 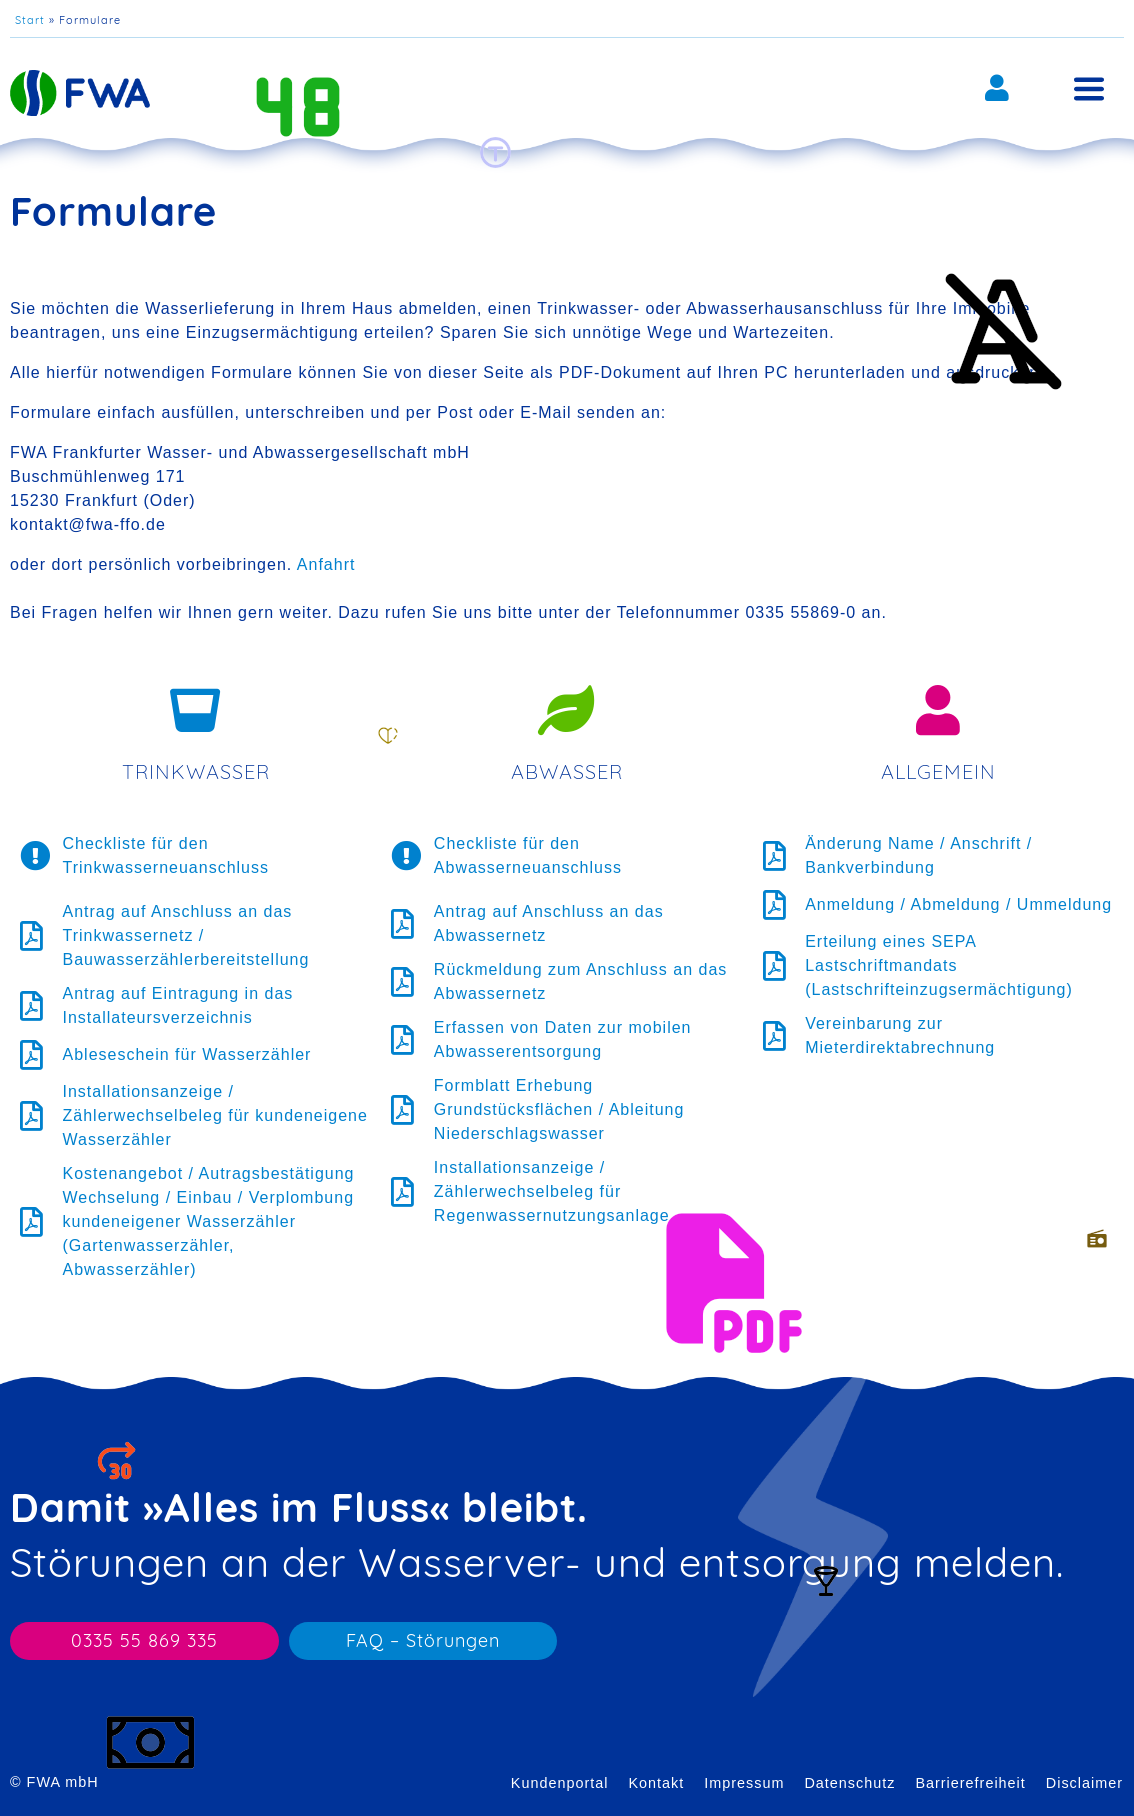 I want to click on visit thingiverse for 3D printable models, so click(x=495, y=152).